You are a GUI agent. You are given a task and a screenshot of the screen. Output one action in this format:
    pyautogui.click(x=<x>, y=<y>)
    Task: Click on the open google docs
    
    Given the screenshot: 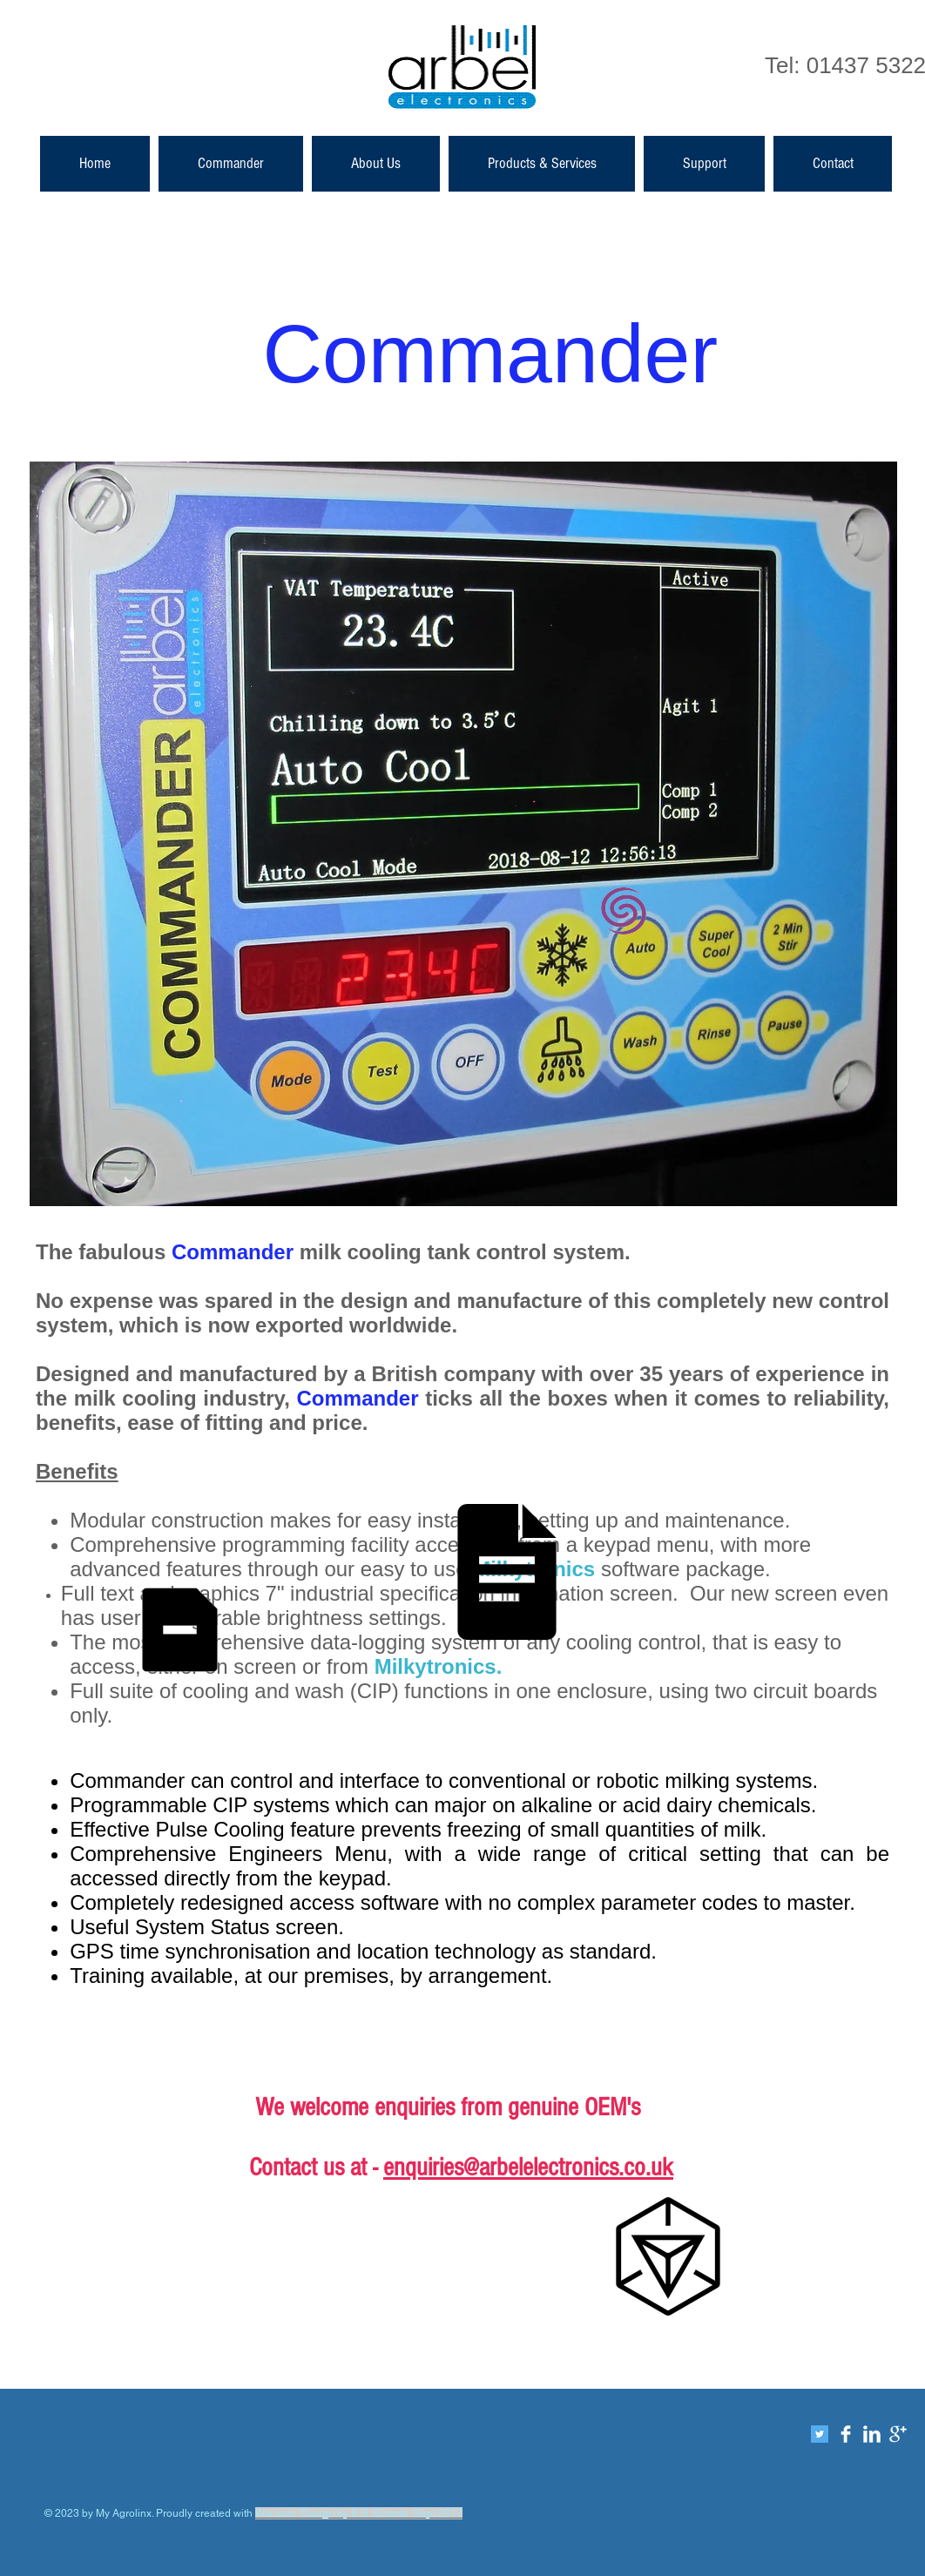 What is the action you would take?
    pyautogui.click(x=507, y=1572)
    